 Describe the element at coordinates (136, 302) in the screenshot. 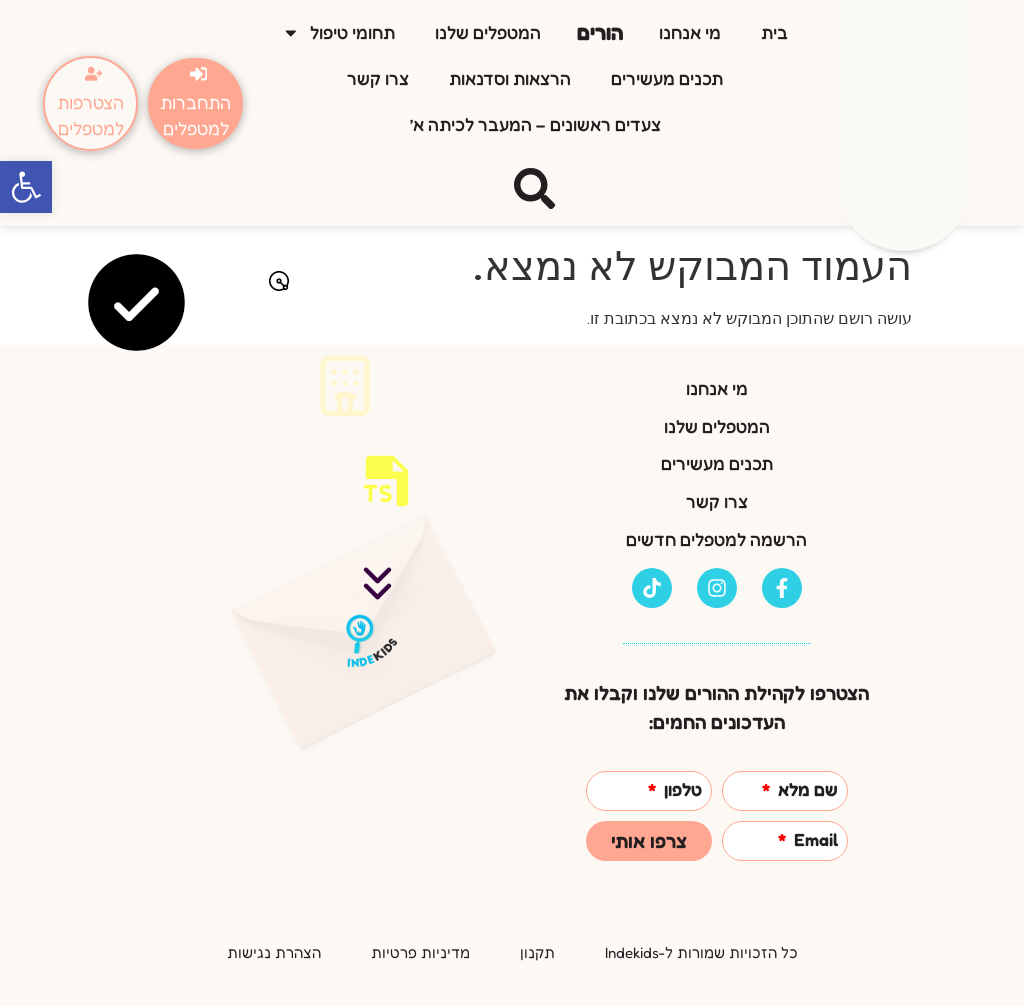

I see `indicates a completed or successful action` at that location.